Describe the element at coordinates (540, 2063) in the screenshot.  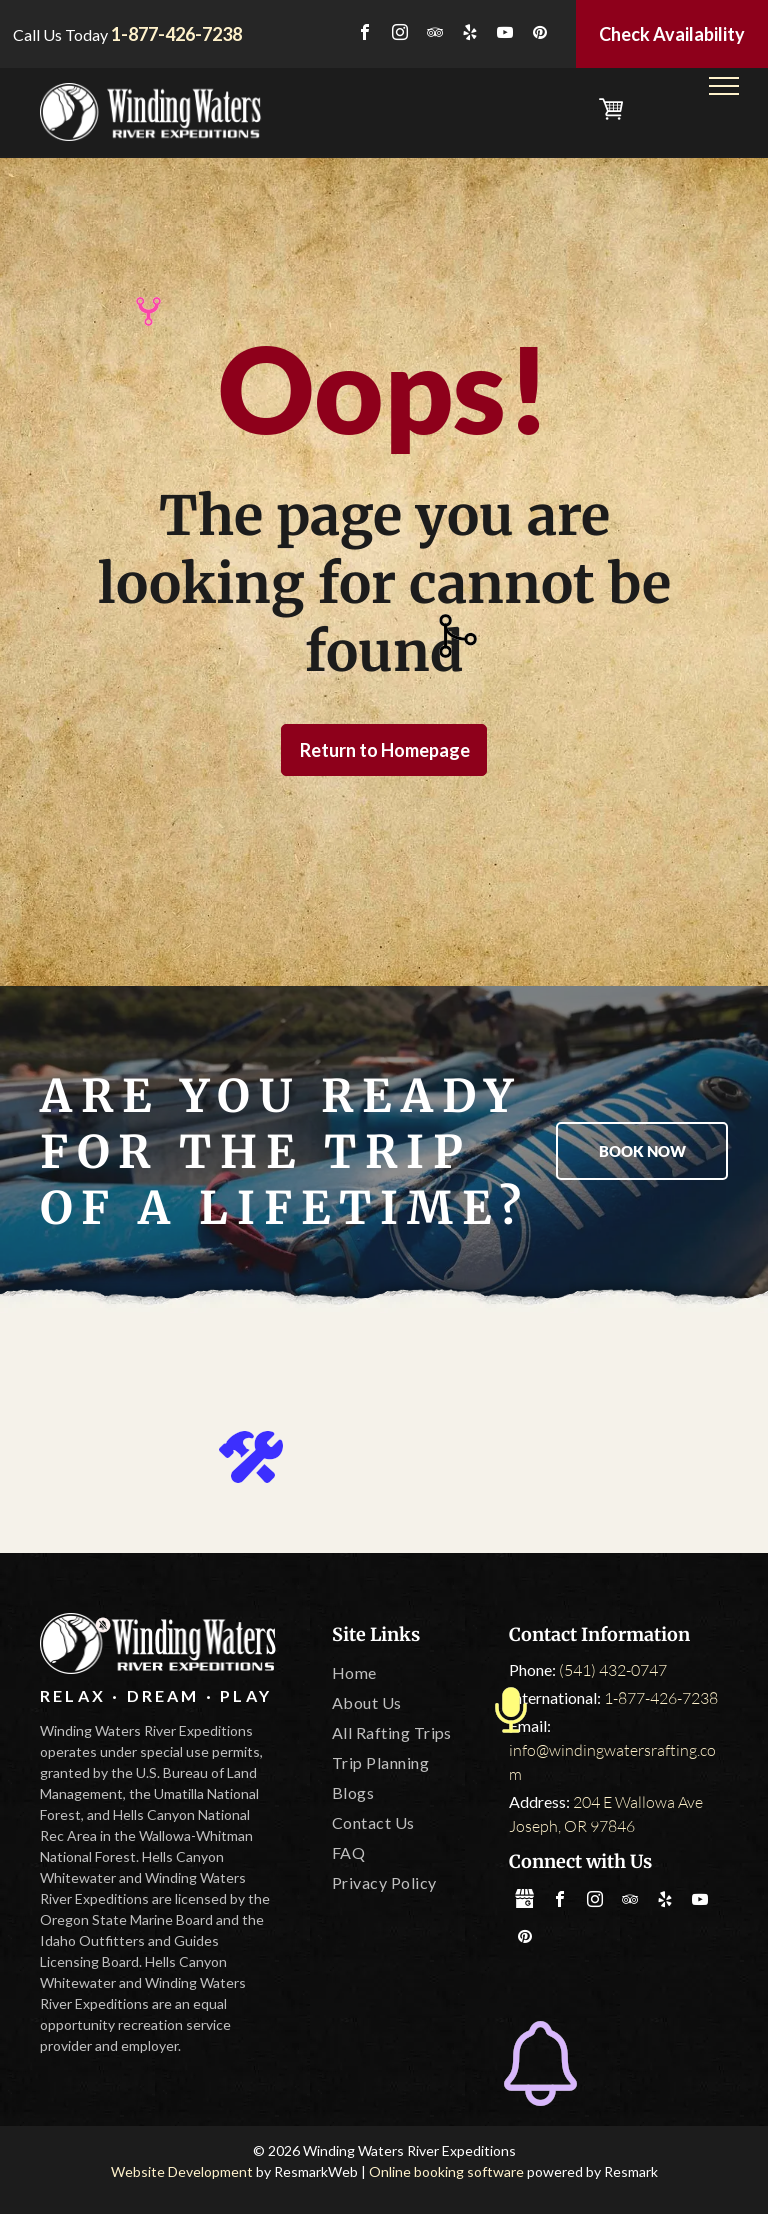
I see `view your notifications` at that location.